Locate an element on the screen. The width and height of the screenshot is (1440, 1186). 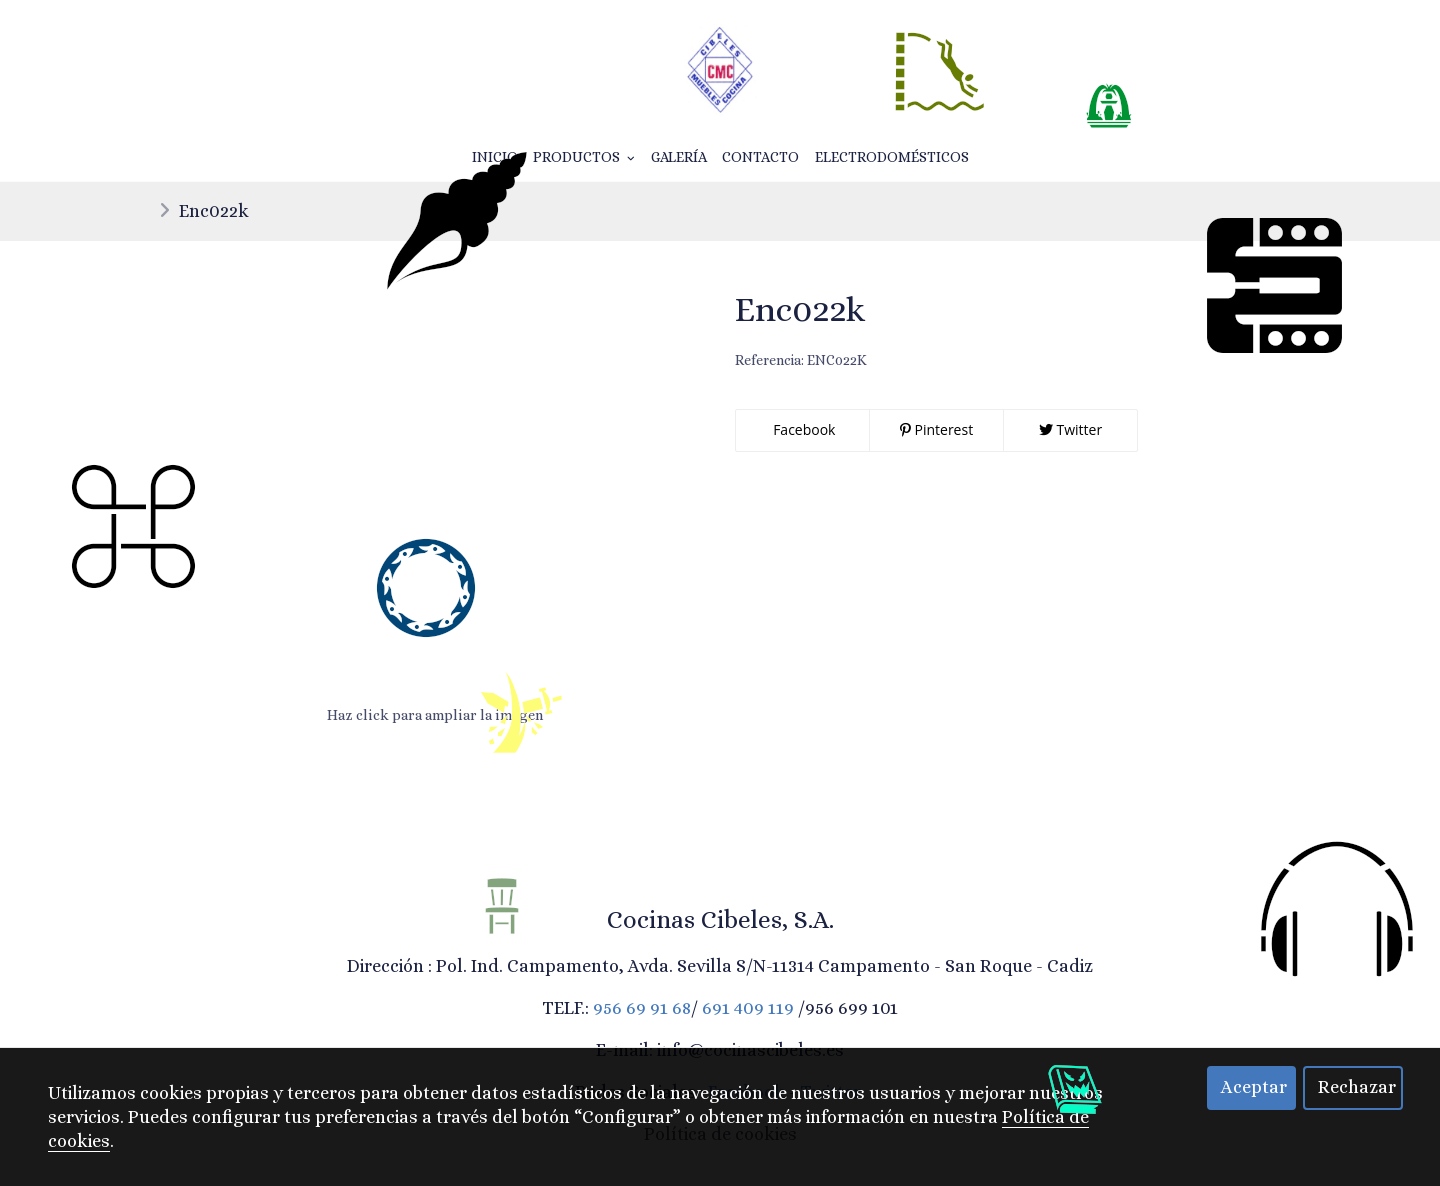
connect or link two components together is located at coordinates (1274, 285).